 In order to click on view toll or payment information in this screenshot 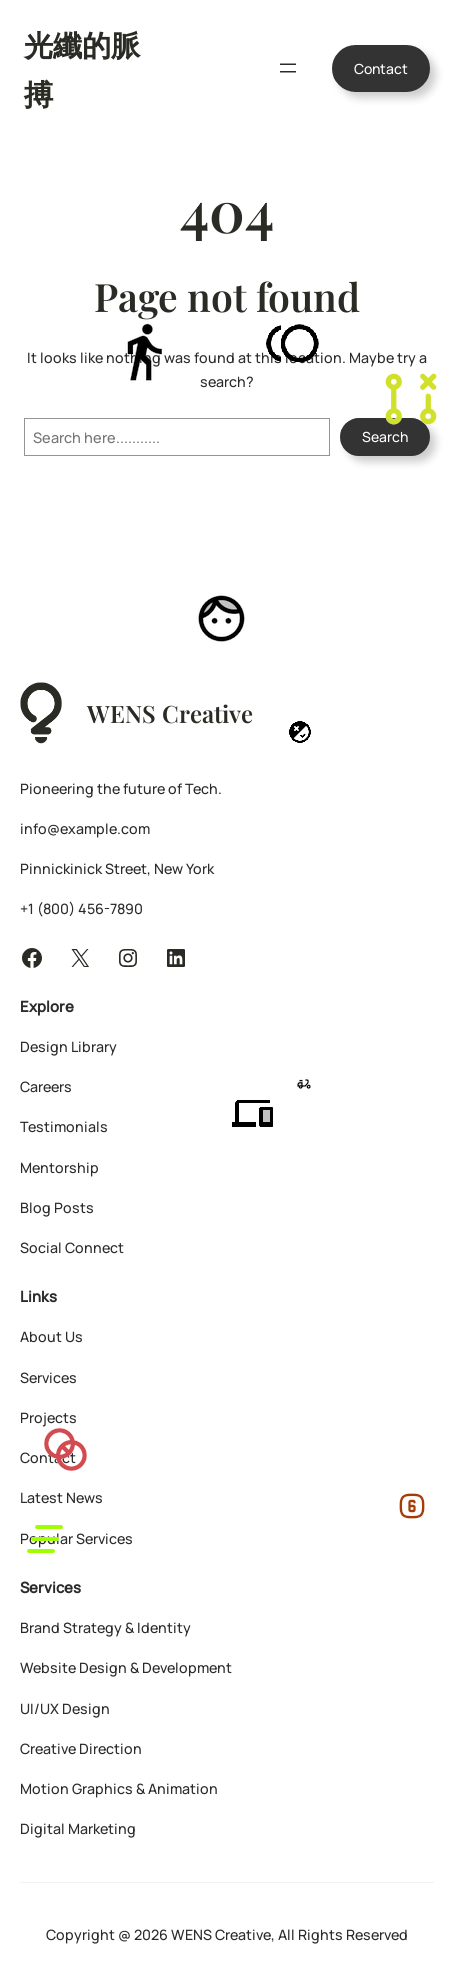, I will do `click(292, 343)`.